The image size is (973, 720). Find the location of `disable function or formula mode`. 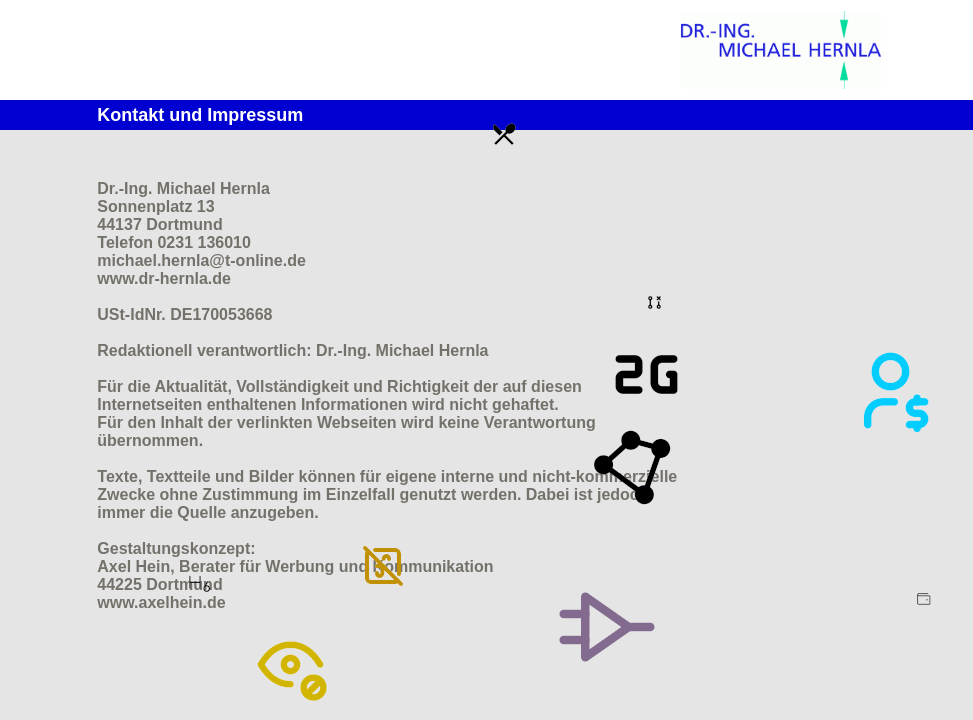

disable function or formula mode is located at coordinates (383, 566).